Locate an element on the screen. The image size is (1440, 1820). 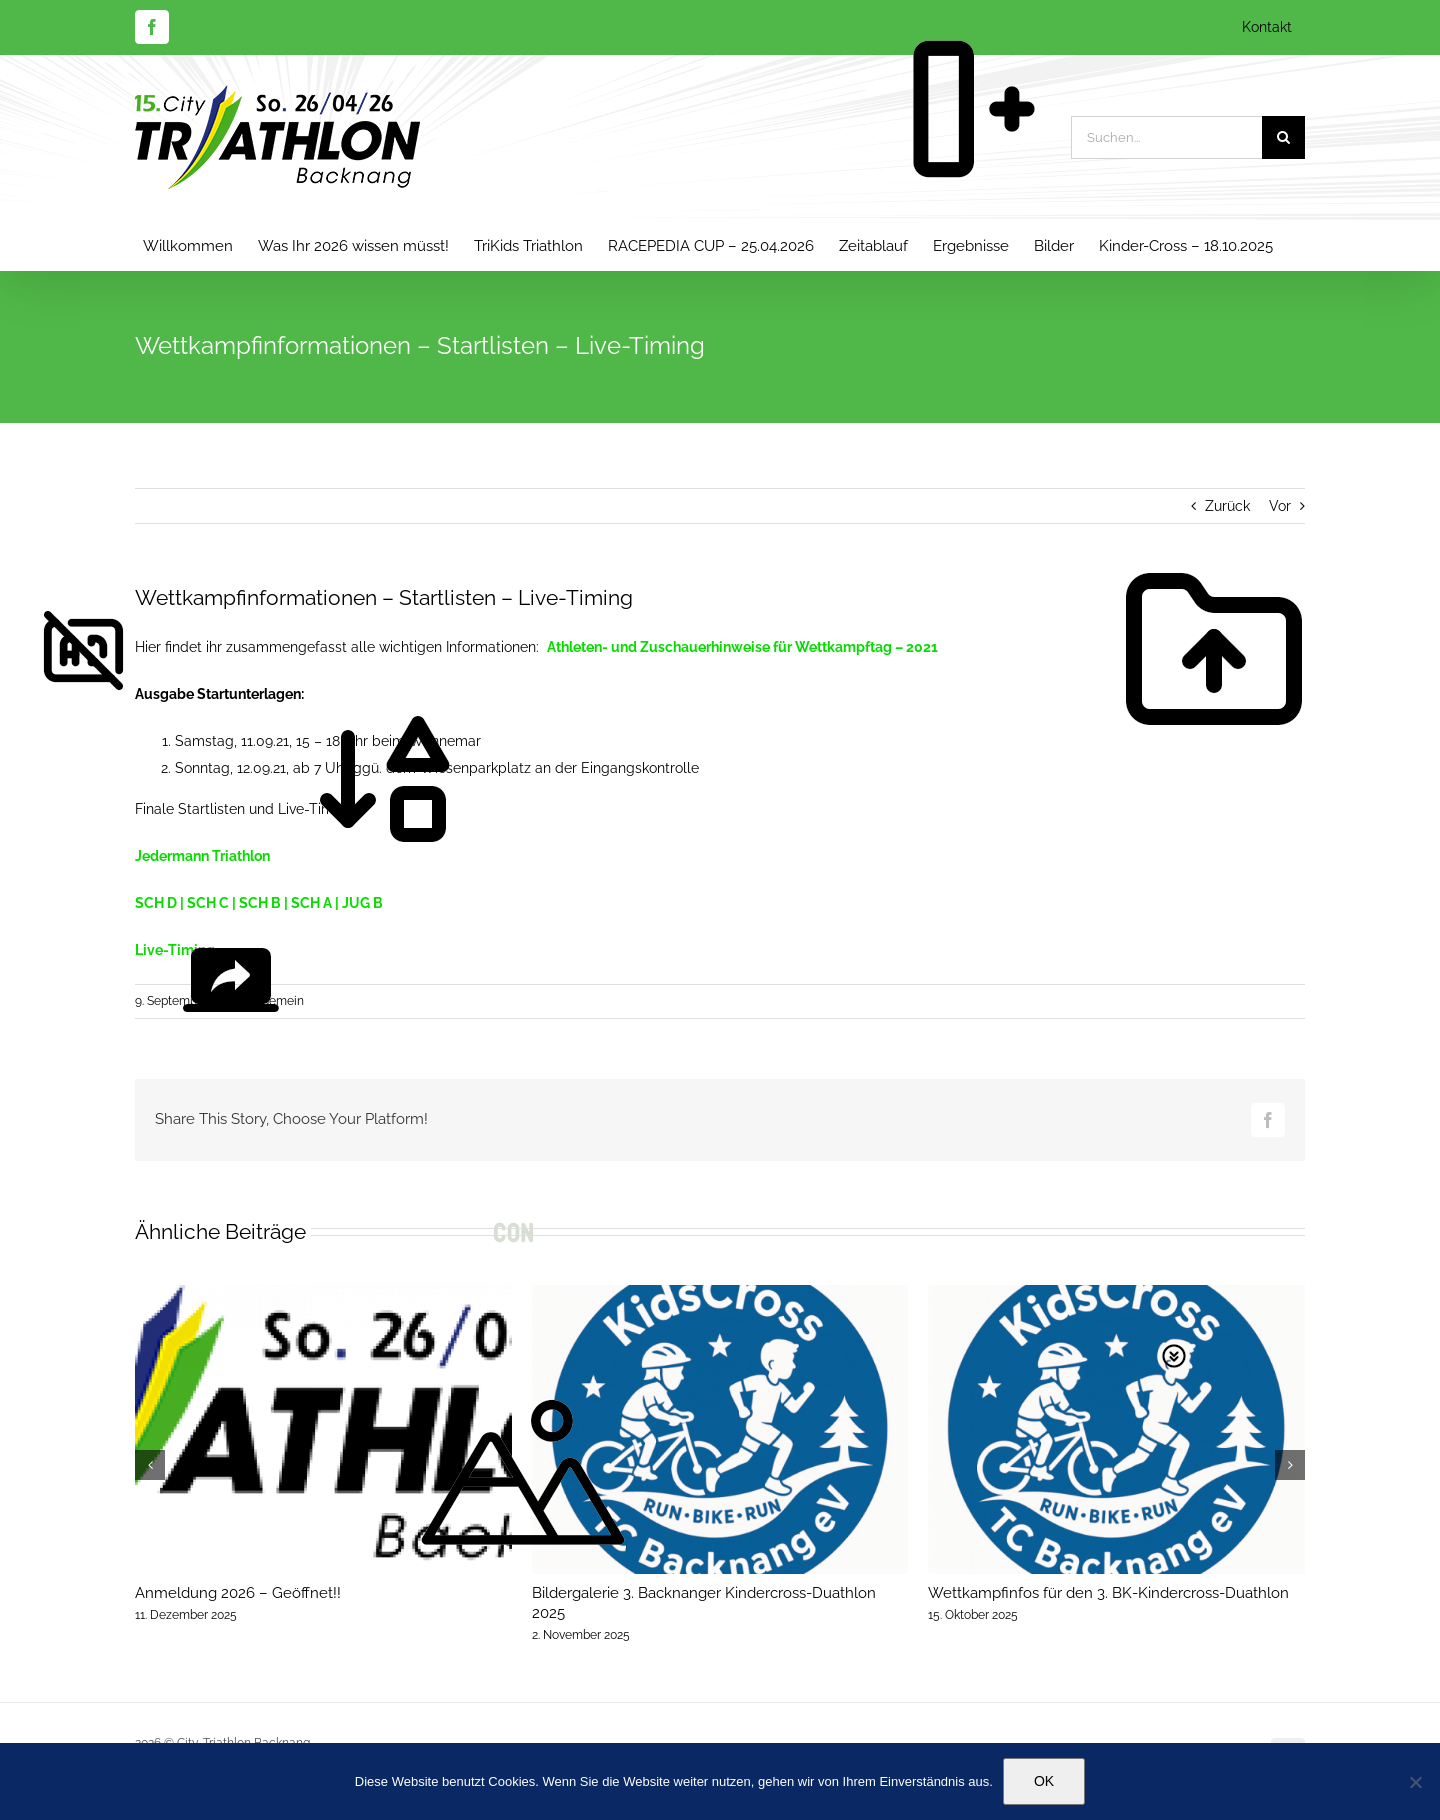
initiate an HTTP connection request is located at coordinates (513, 1232).